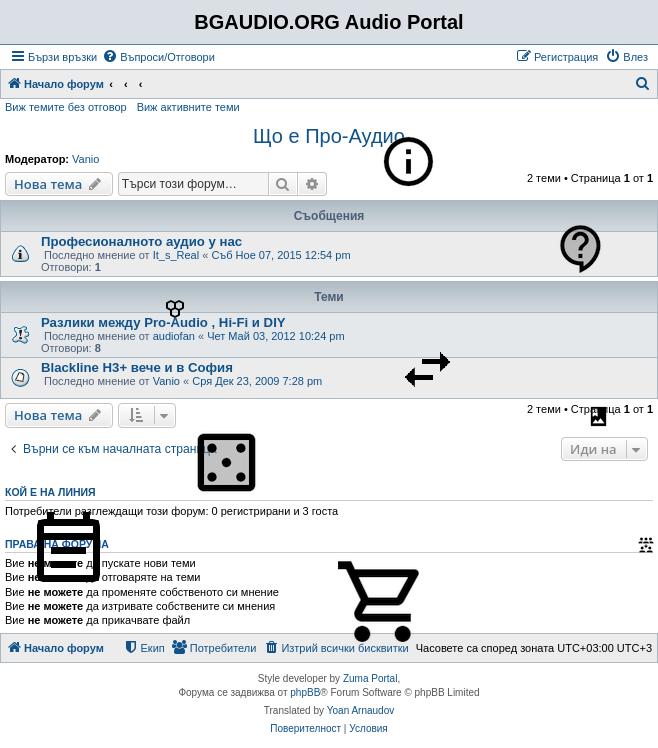 This screenshot has width=658, height=748. What do you see at coordinates (226, 462) in the screenshot?
I see `access casino or gambling games` at bounding box center [226, 462].